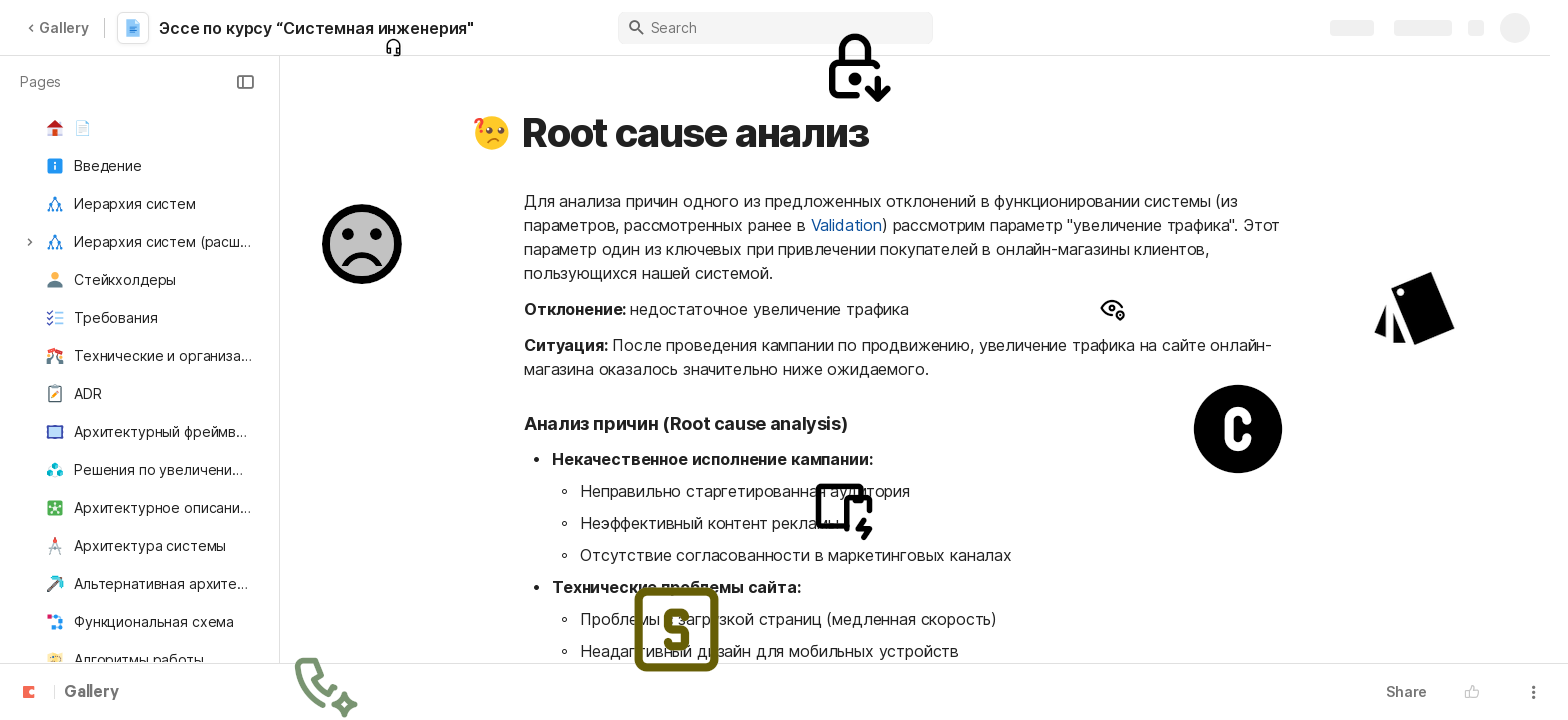  What do you see at coordinates (676, 629) in the screenshot?
I see `indicates a shortcut or keyboard shortcut function` at bounding box center [676, 629].